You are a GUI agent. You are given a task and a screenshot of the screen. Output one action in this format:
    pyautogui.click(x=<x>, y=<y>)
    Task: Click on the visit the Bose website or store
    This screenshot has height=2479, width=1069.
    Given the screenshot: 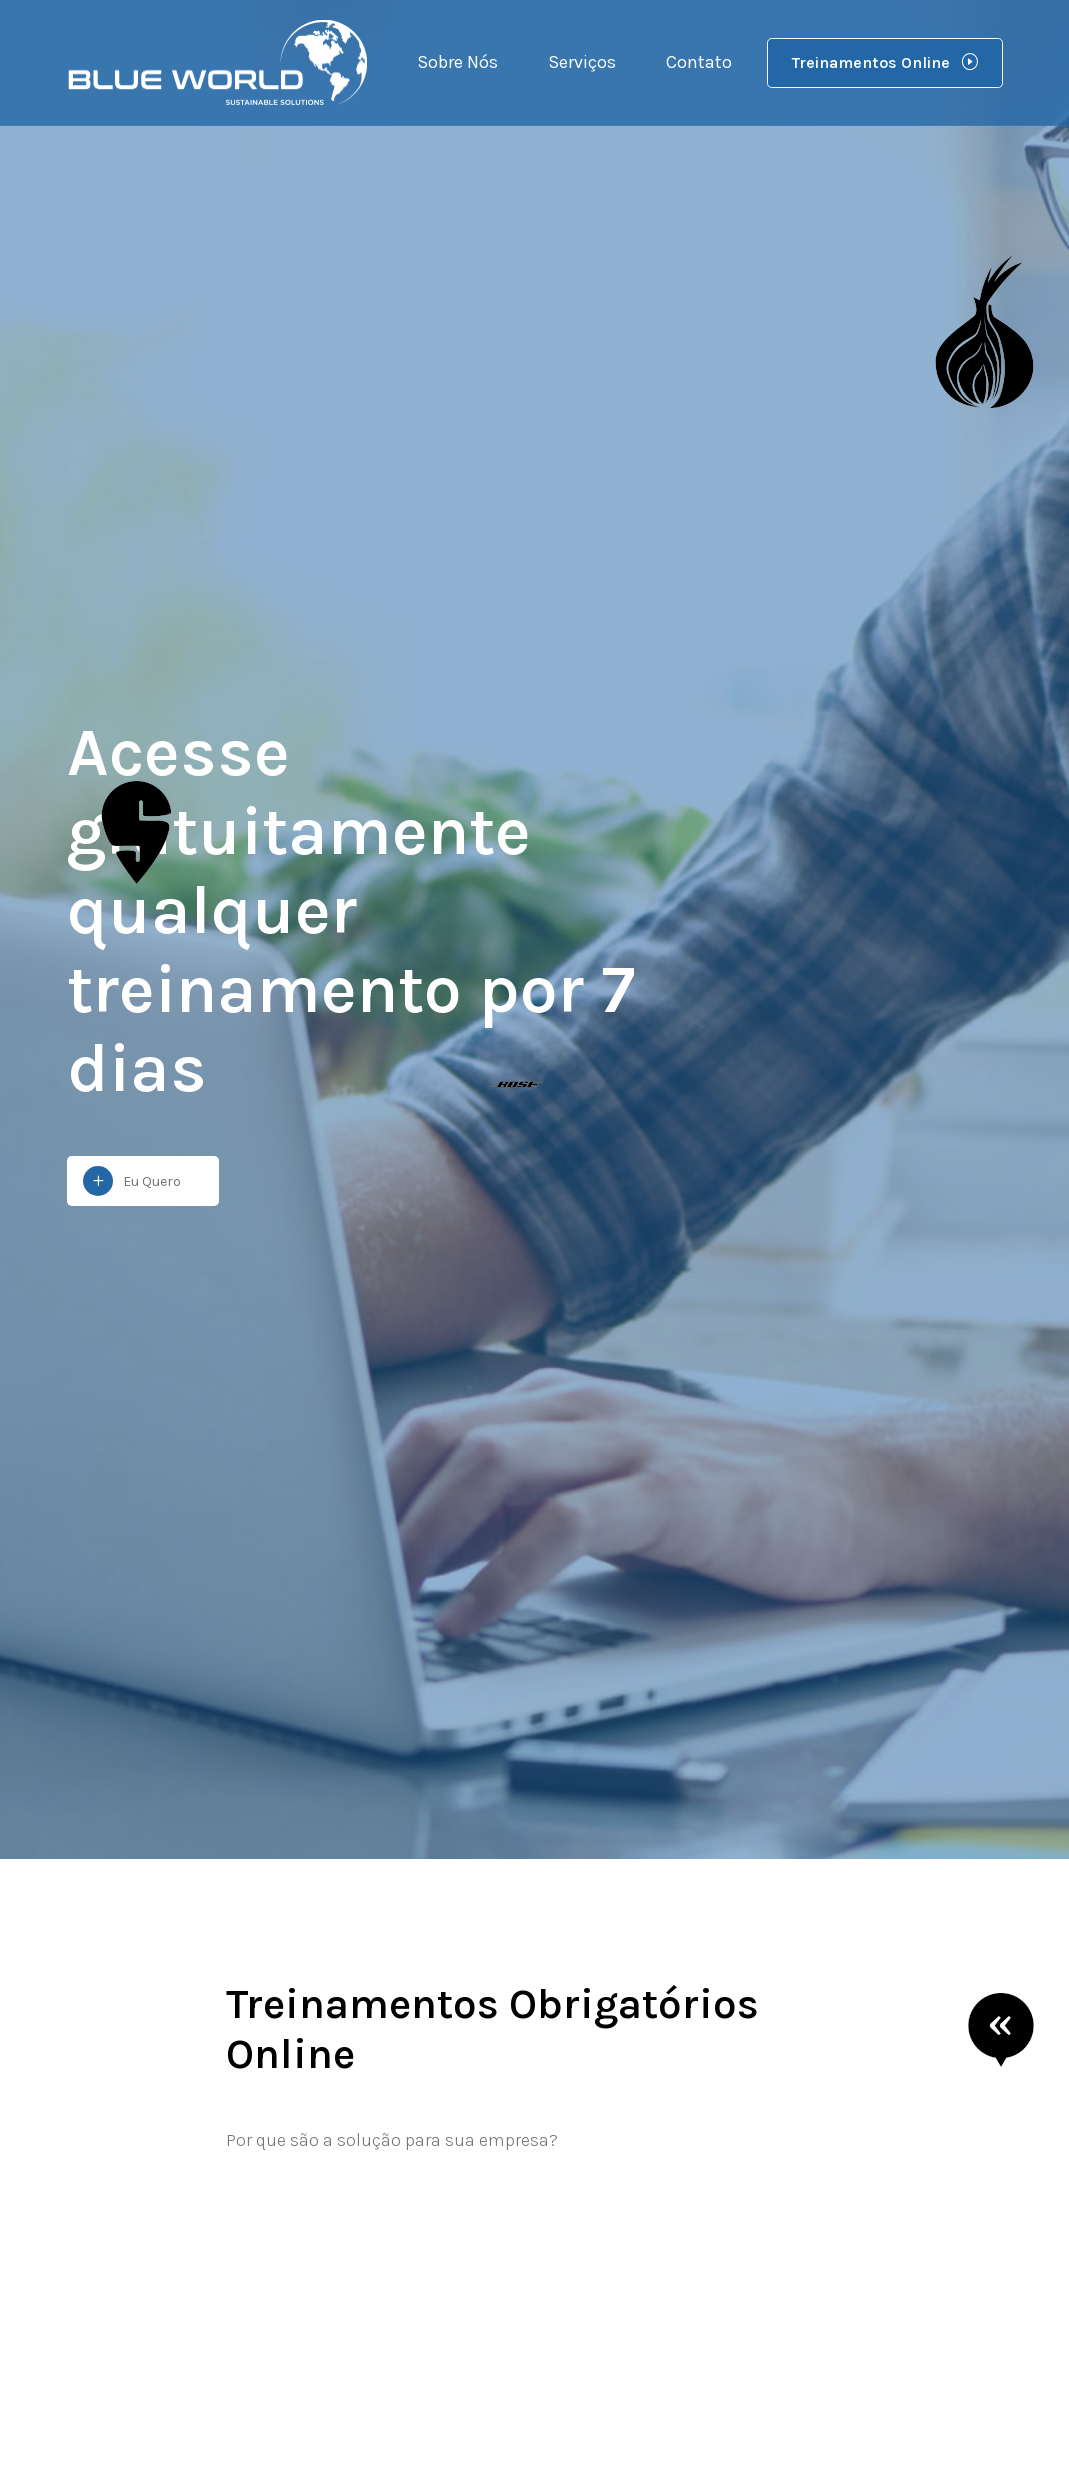 What is the action you would take?
    pyautogui.click(x=516, y=1084)
    